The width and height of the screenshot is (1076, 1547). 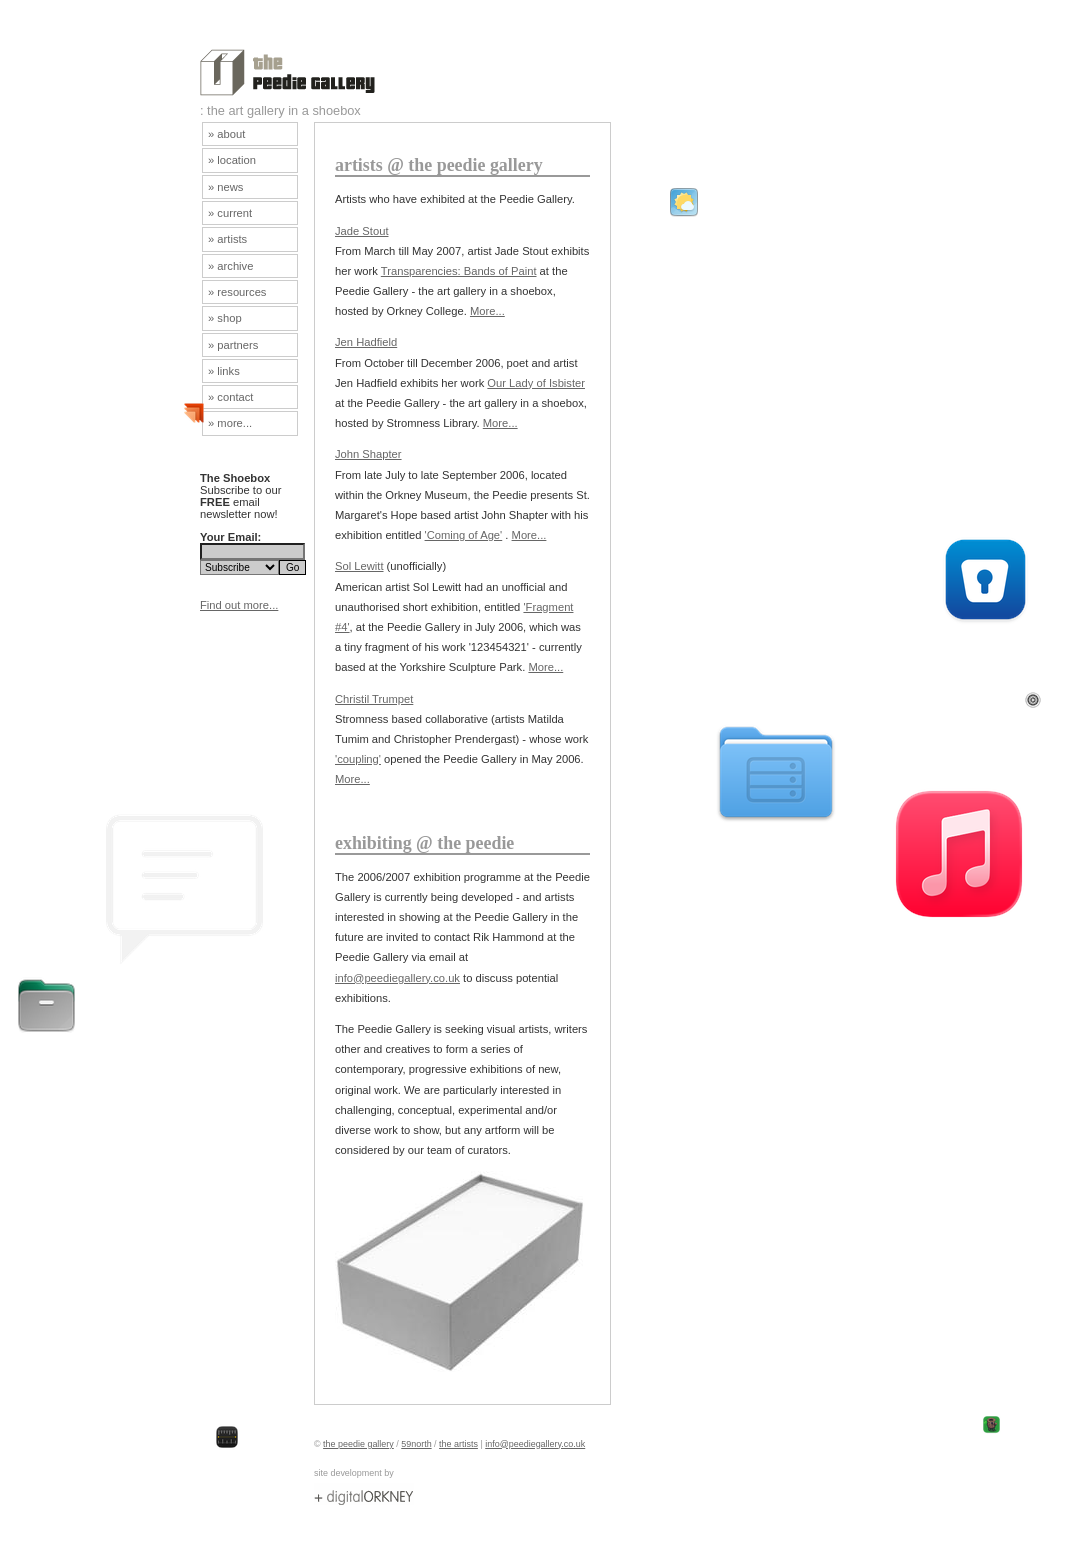 What do you see at coordinates (194, 413) in the screenshot?
I see `open the marketing app` at bounding box center [194, 413].